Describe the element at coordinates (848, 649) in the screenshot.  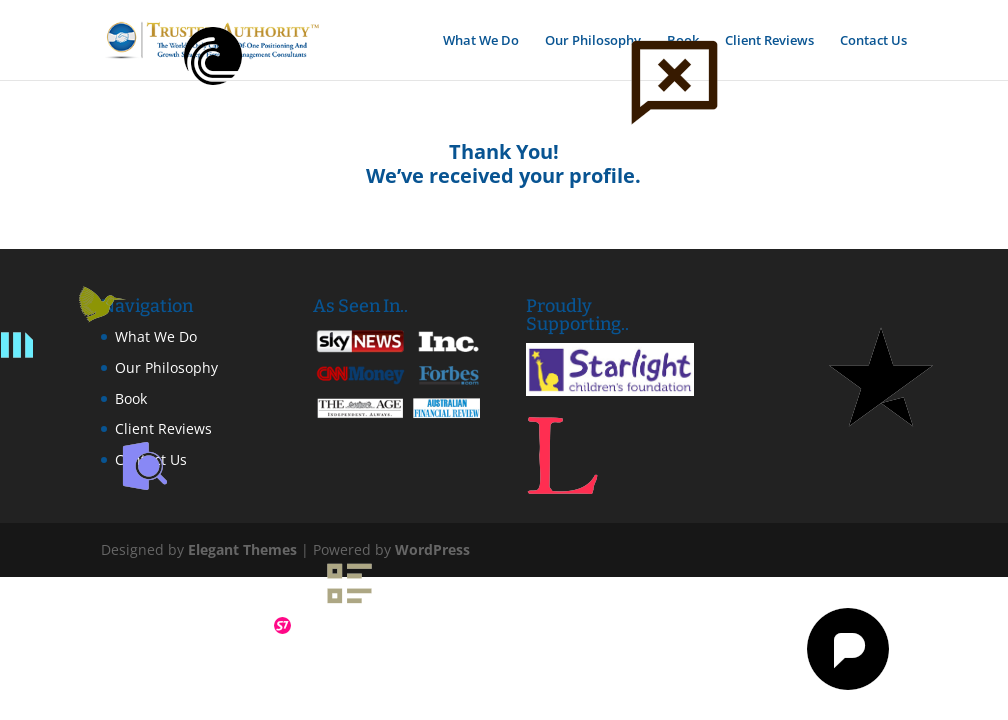
I see `open the Pixelfed app` at that location.